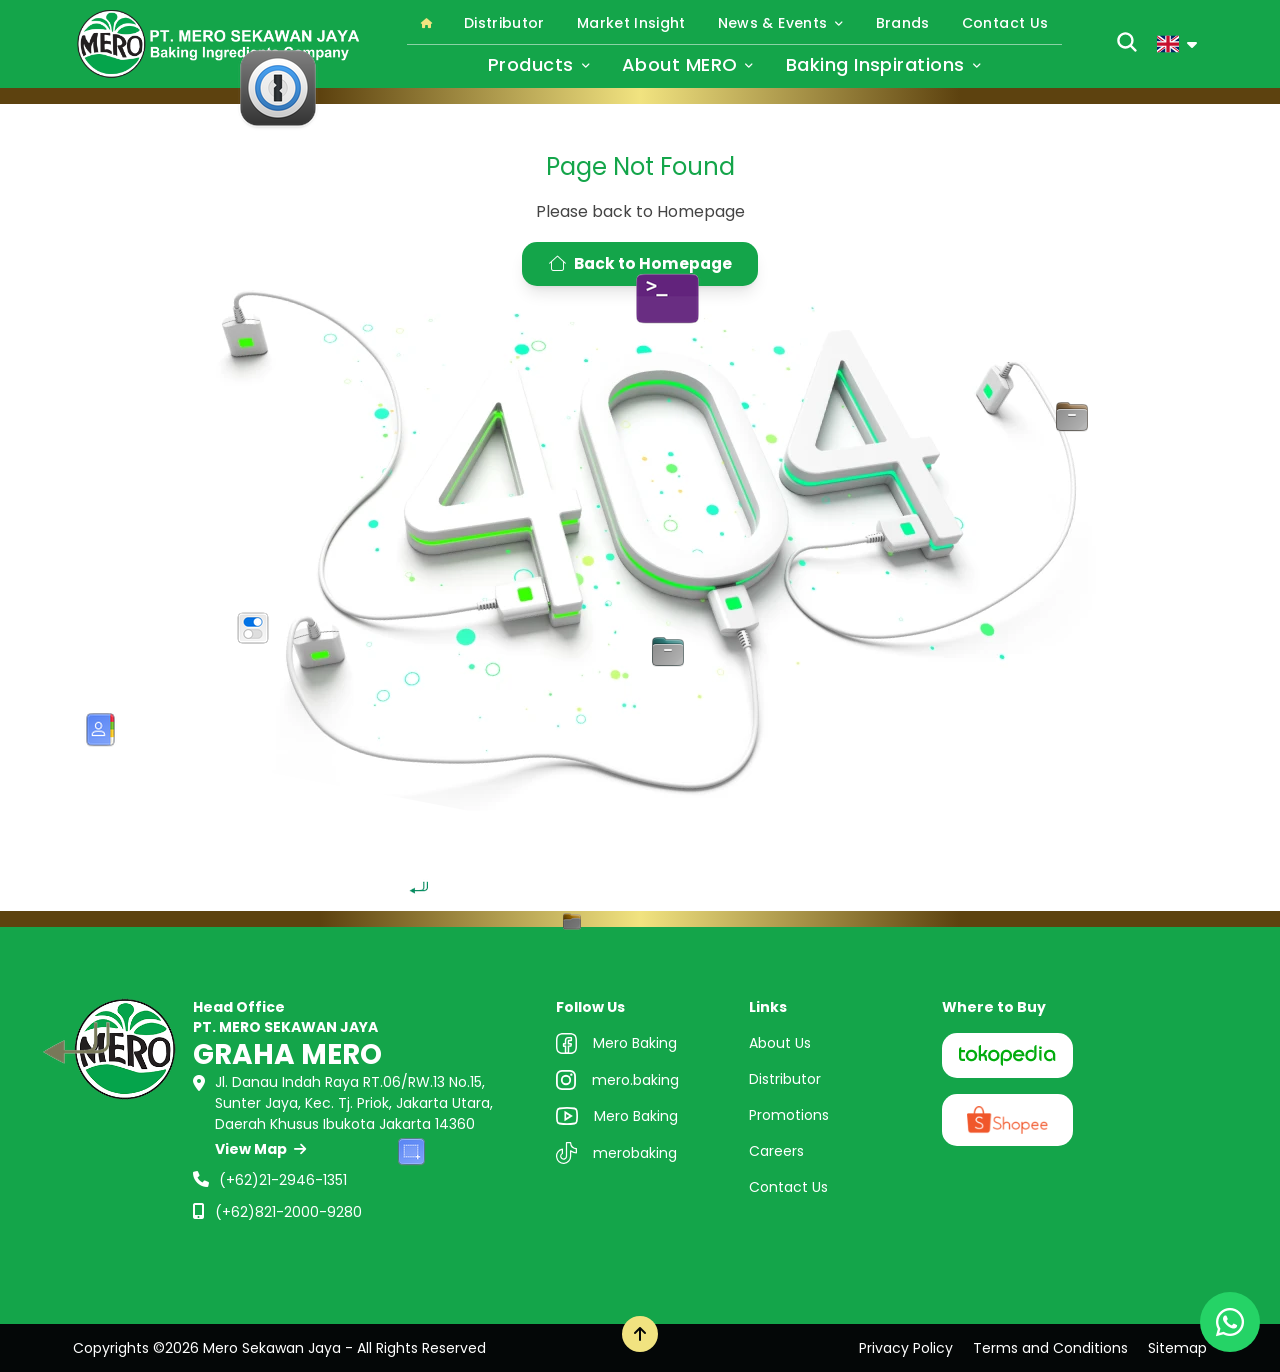  I want to click on open the file manager application, so click(668, 651).